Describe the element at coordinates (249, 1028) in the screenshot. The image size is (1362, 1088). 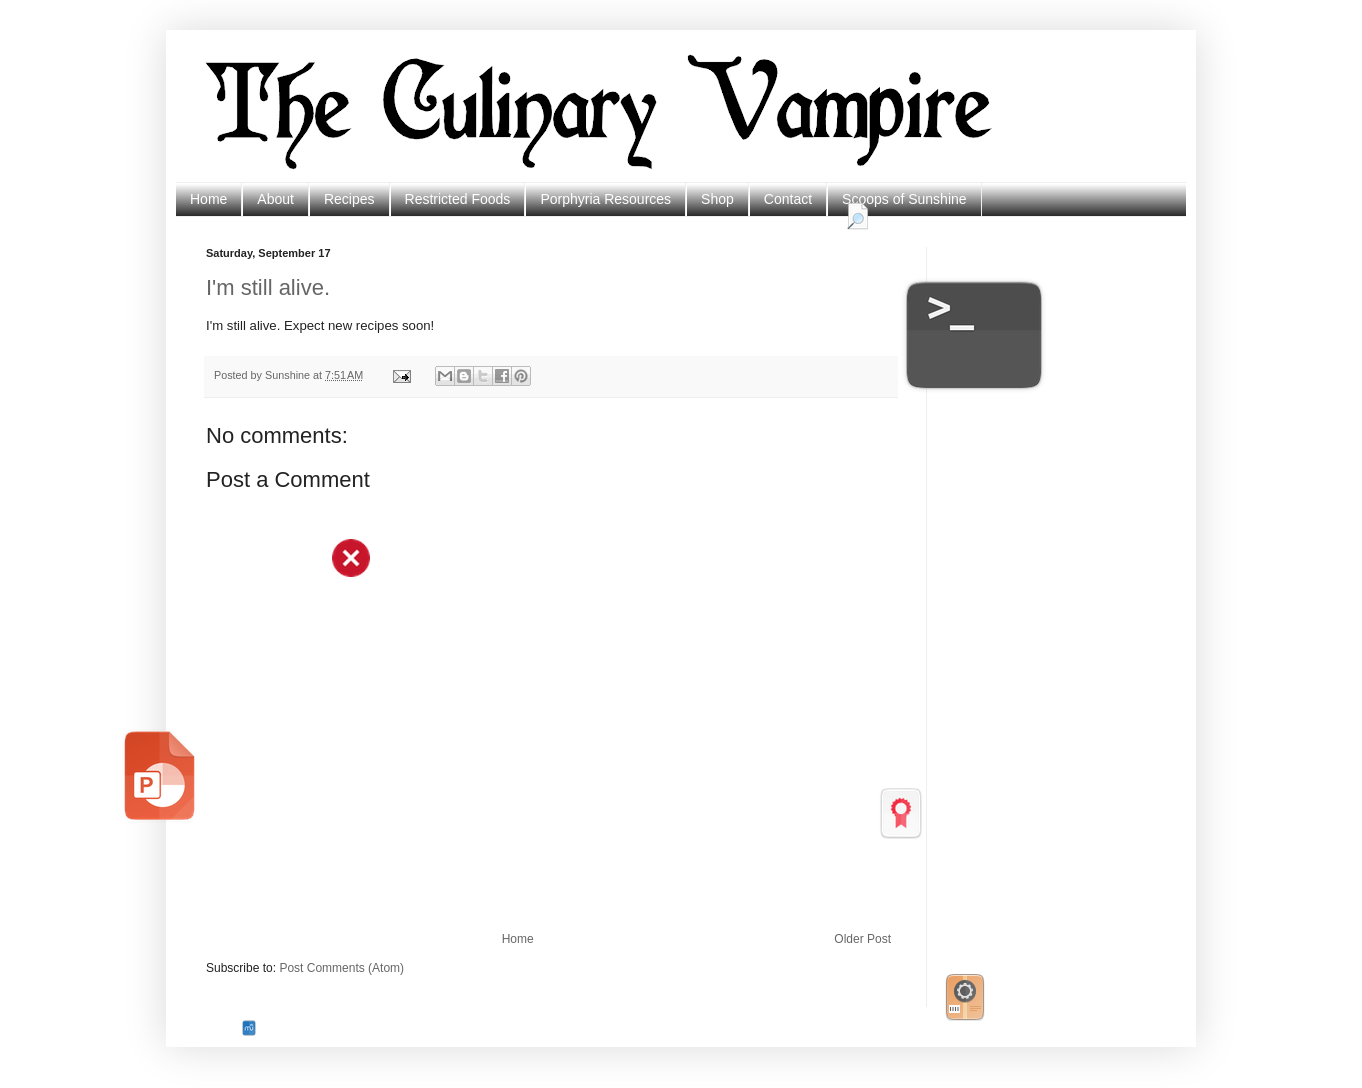
I see `a MuseScore 3 music notation file` at that location.